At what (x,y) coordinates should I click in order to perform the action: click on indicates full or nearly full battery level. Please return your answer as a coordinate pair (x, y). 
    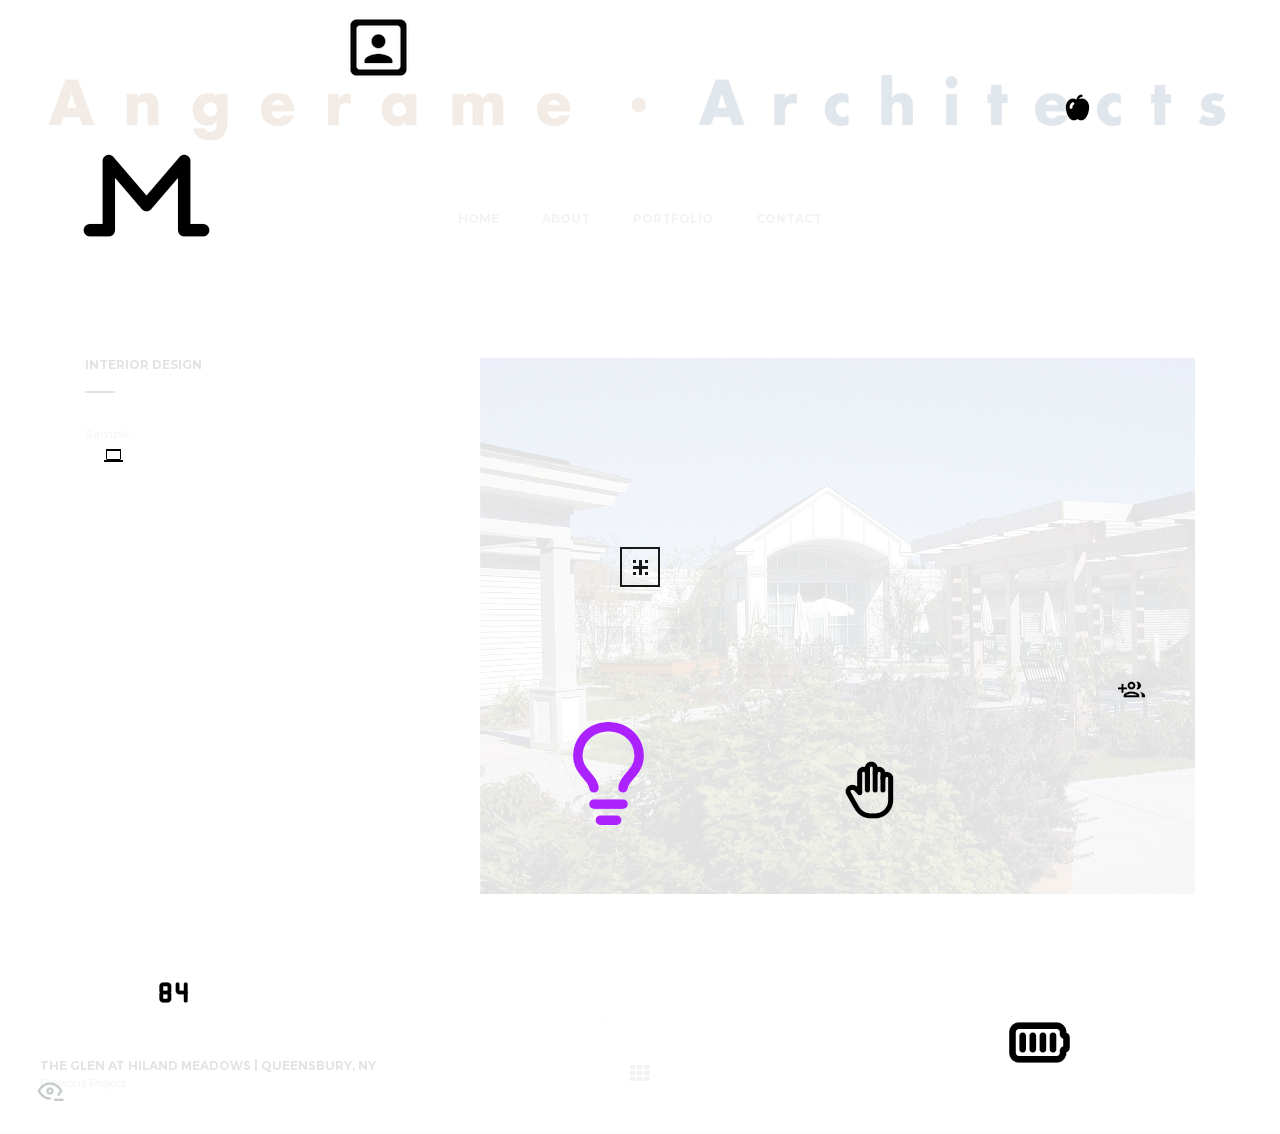
    Looking at the image, I should click on (1039, 1042).